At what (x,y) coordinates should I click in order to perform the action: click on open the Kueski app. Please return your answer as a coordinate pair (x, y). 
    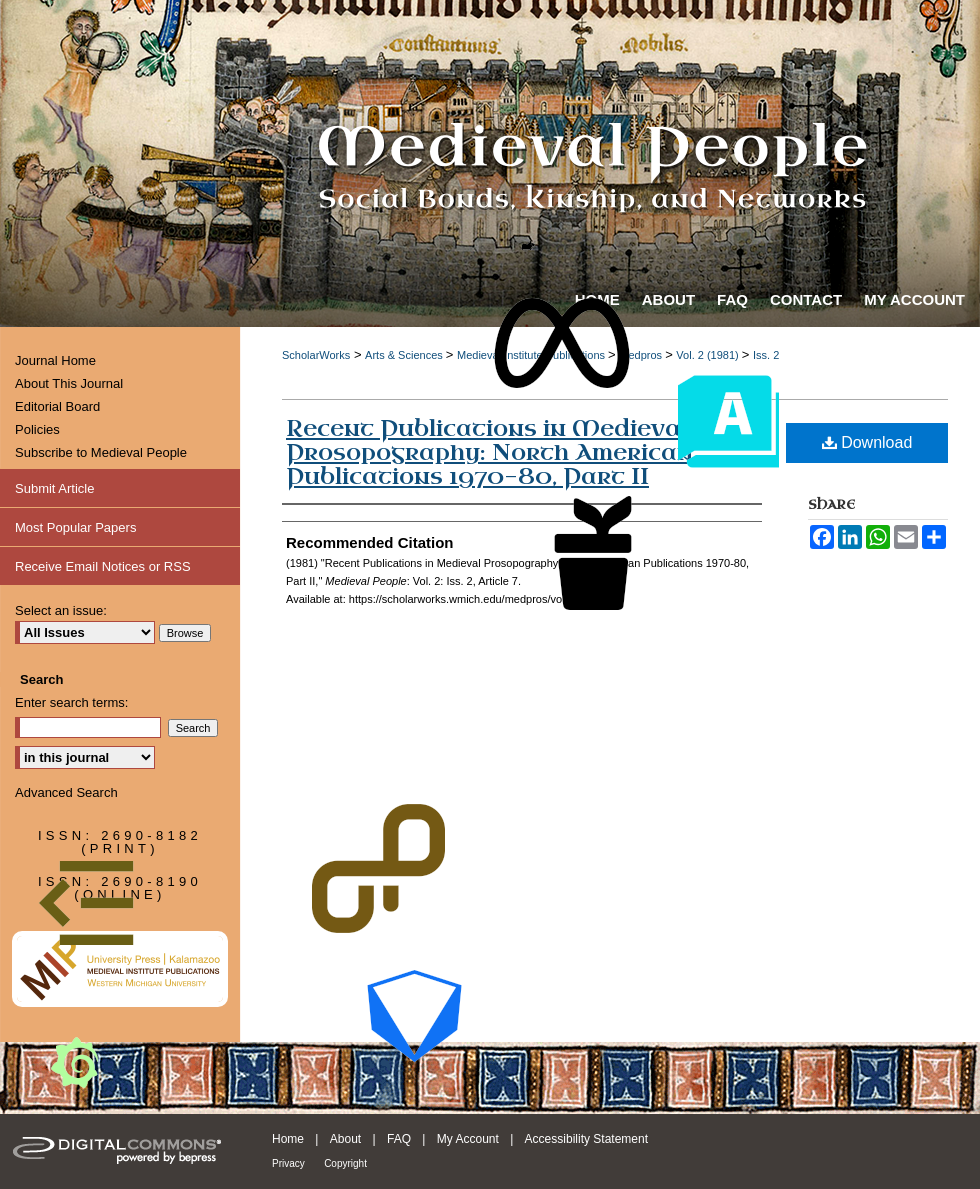
    Looking at the image, I should click on (593, 553).